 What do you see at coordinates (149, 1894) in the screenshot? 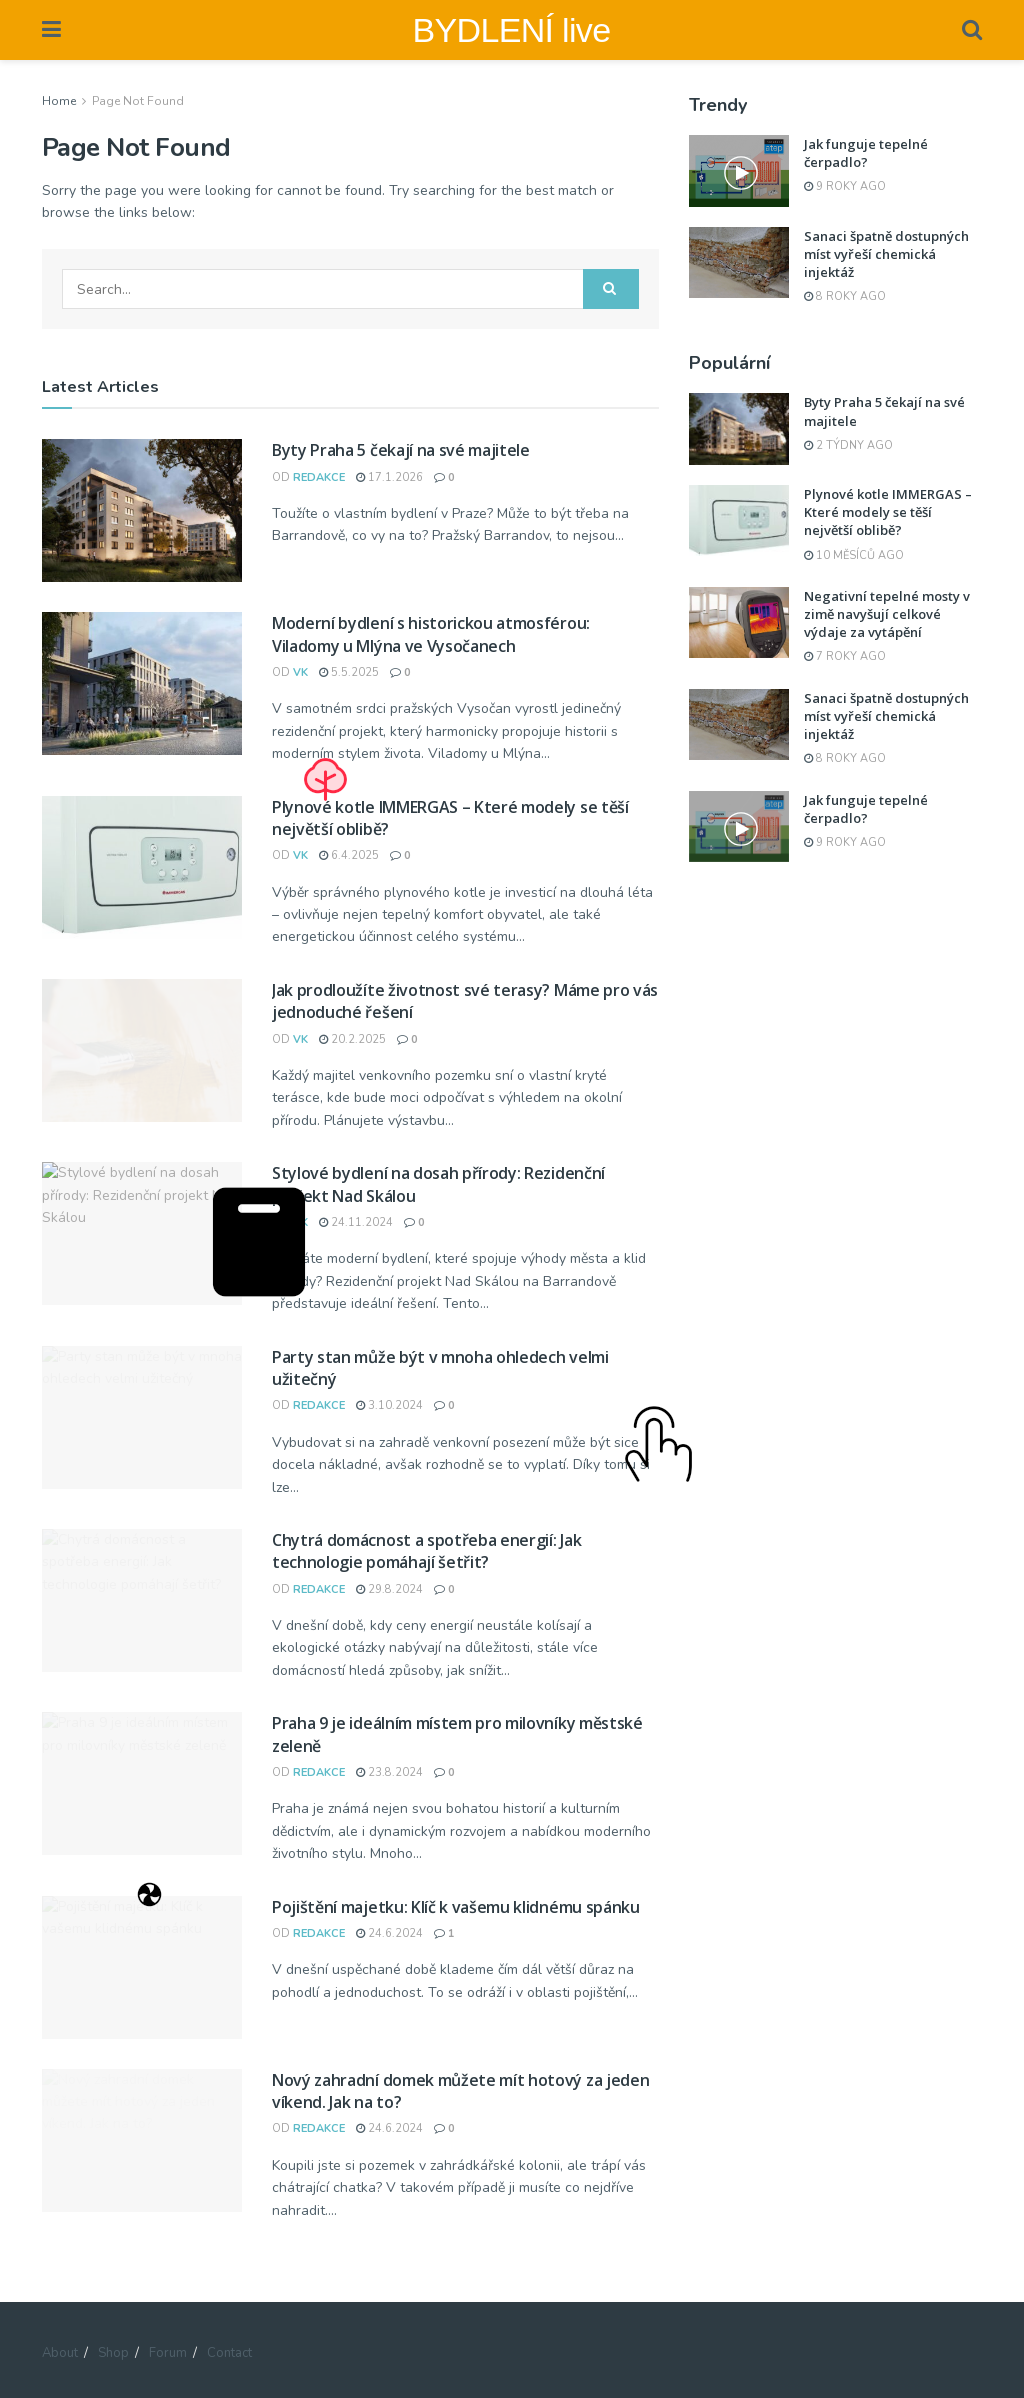
I see `indicates content is loading` at bounding box center [149, 1894].